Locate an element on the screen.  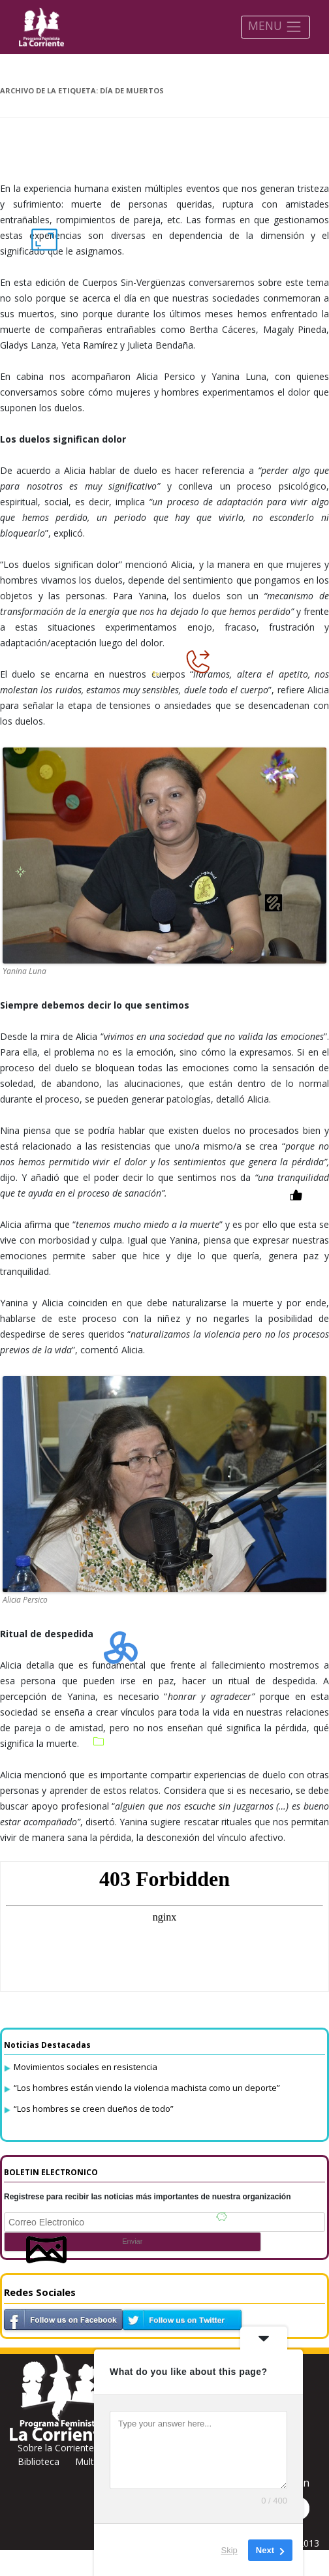
transfer an active call is located at coordinates (198, 661).